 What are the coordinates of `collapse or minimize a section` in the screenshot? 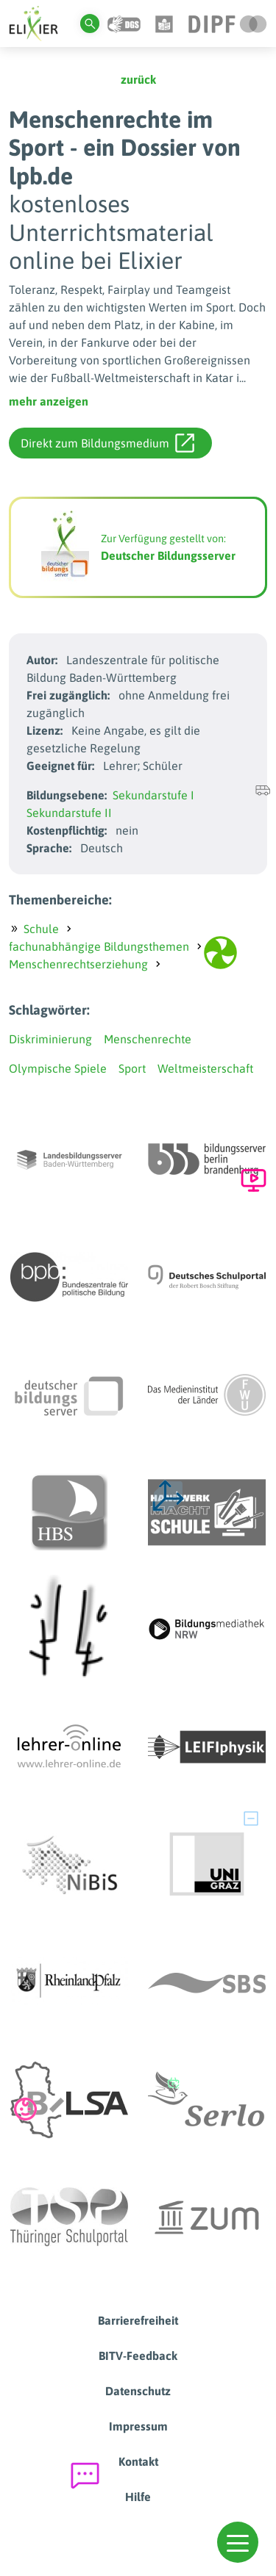 It's located at (251, 1818).